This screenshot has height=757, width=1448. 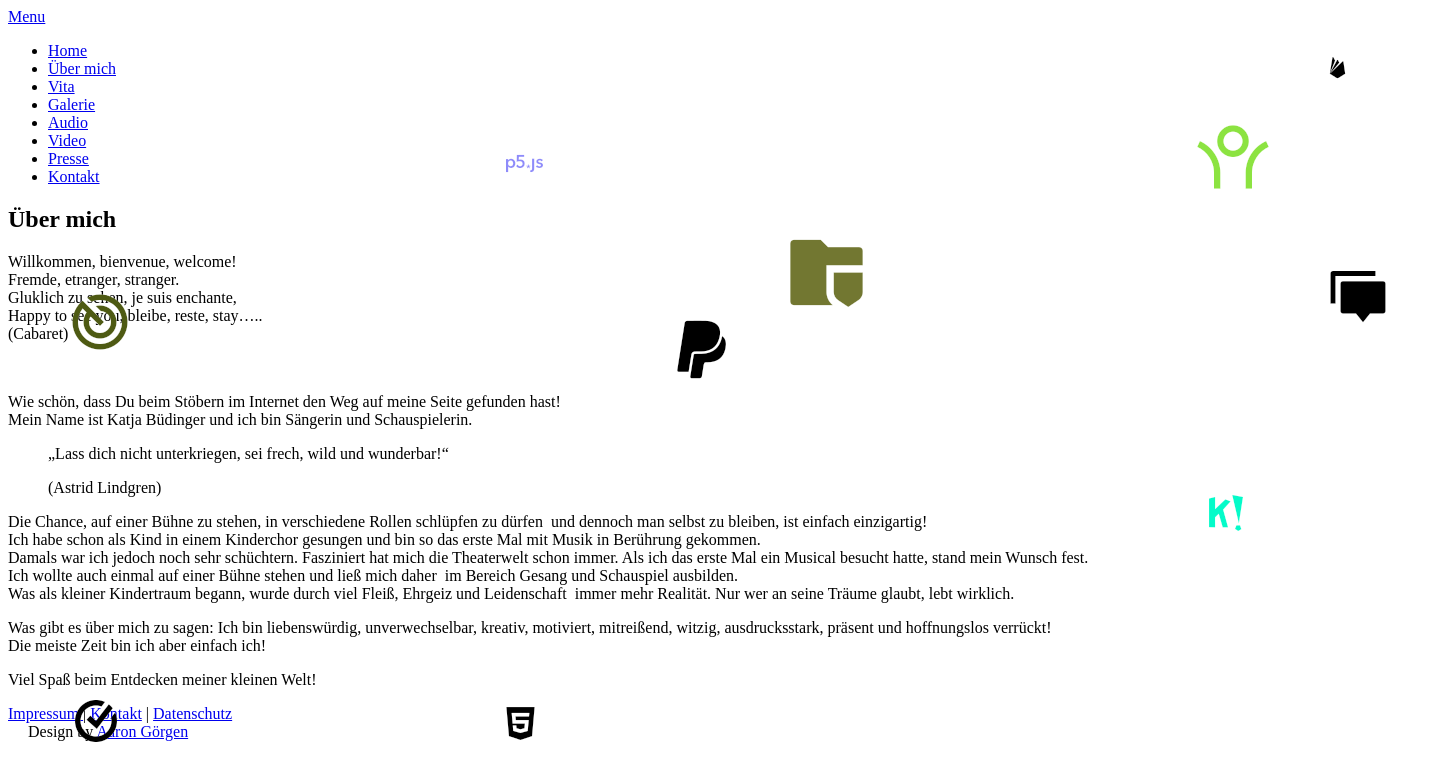 What do you see at coordinates (524, 163) in the screenshot?
I see `p5.js creative coding library logo` at bounding box center [524, 163].